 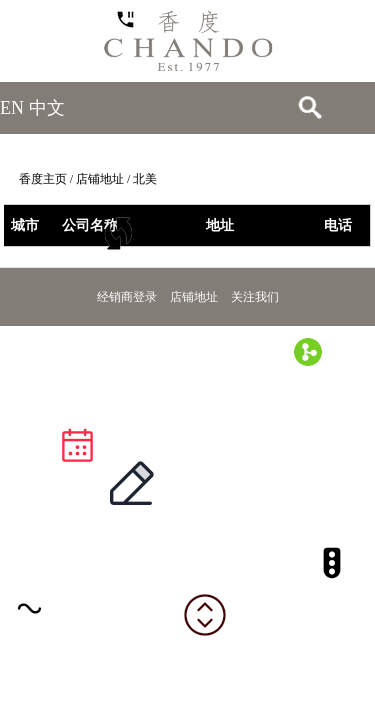 What do you see at coordinates (118, 233) in the screenshot?
I see `initiate wifi protected setup (WPS) connection` at bounding box center [118, 233].